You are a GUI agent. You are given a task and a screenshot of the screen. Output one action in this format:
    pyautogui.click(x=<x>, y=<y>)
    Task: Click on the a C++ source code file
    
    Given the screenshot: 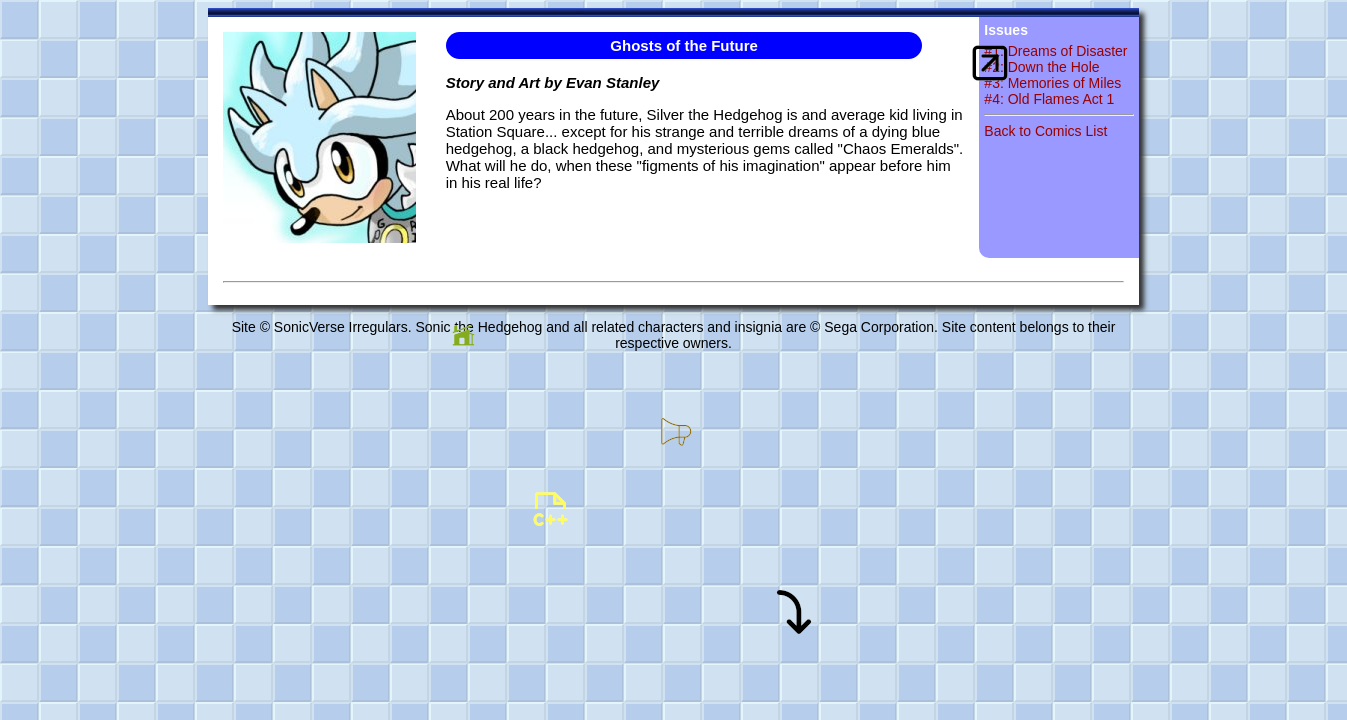 What is the action you would take?
    pyautogui.click(x=550, y=510)
    